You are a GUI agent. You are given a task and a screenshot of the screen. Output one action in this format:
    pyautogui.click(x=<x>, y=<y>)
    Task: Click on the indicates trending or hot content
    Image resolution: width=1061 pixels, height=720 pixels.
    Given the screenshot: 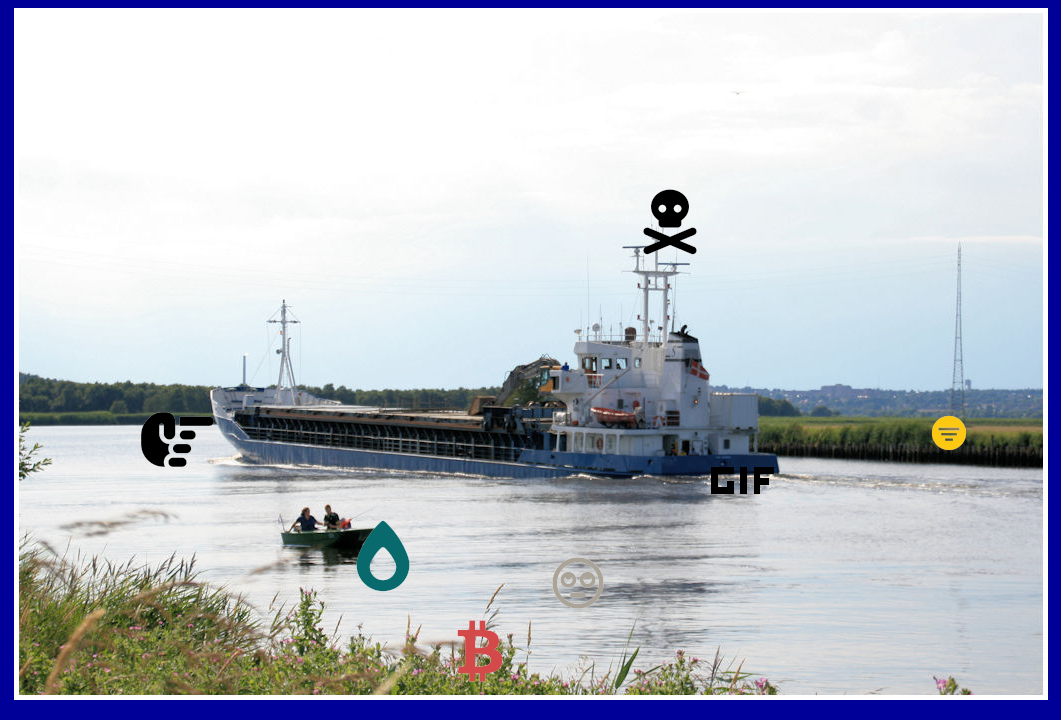 What is the action you would take?
    pyautogui.click(x=383, y=556)
    